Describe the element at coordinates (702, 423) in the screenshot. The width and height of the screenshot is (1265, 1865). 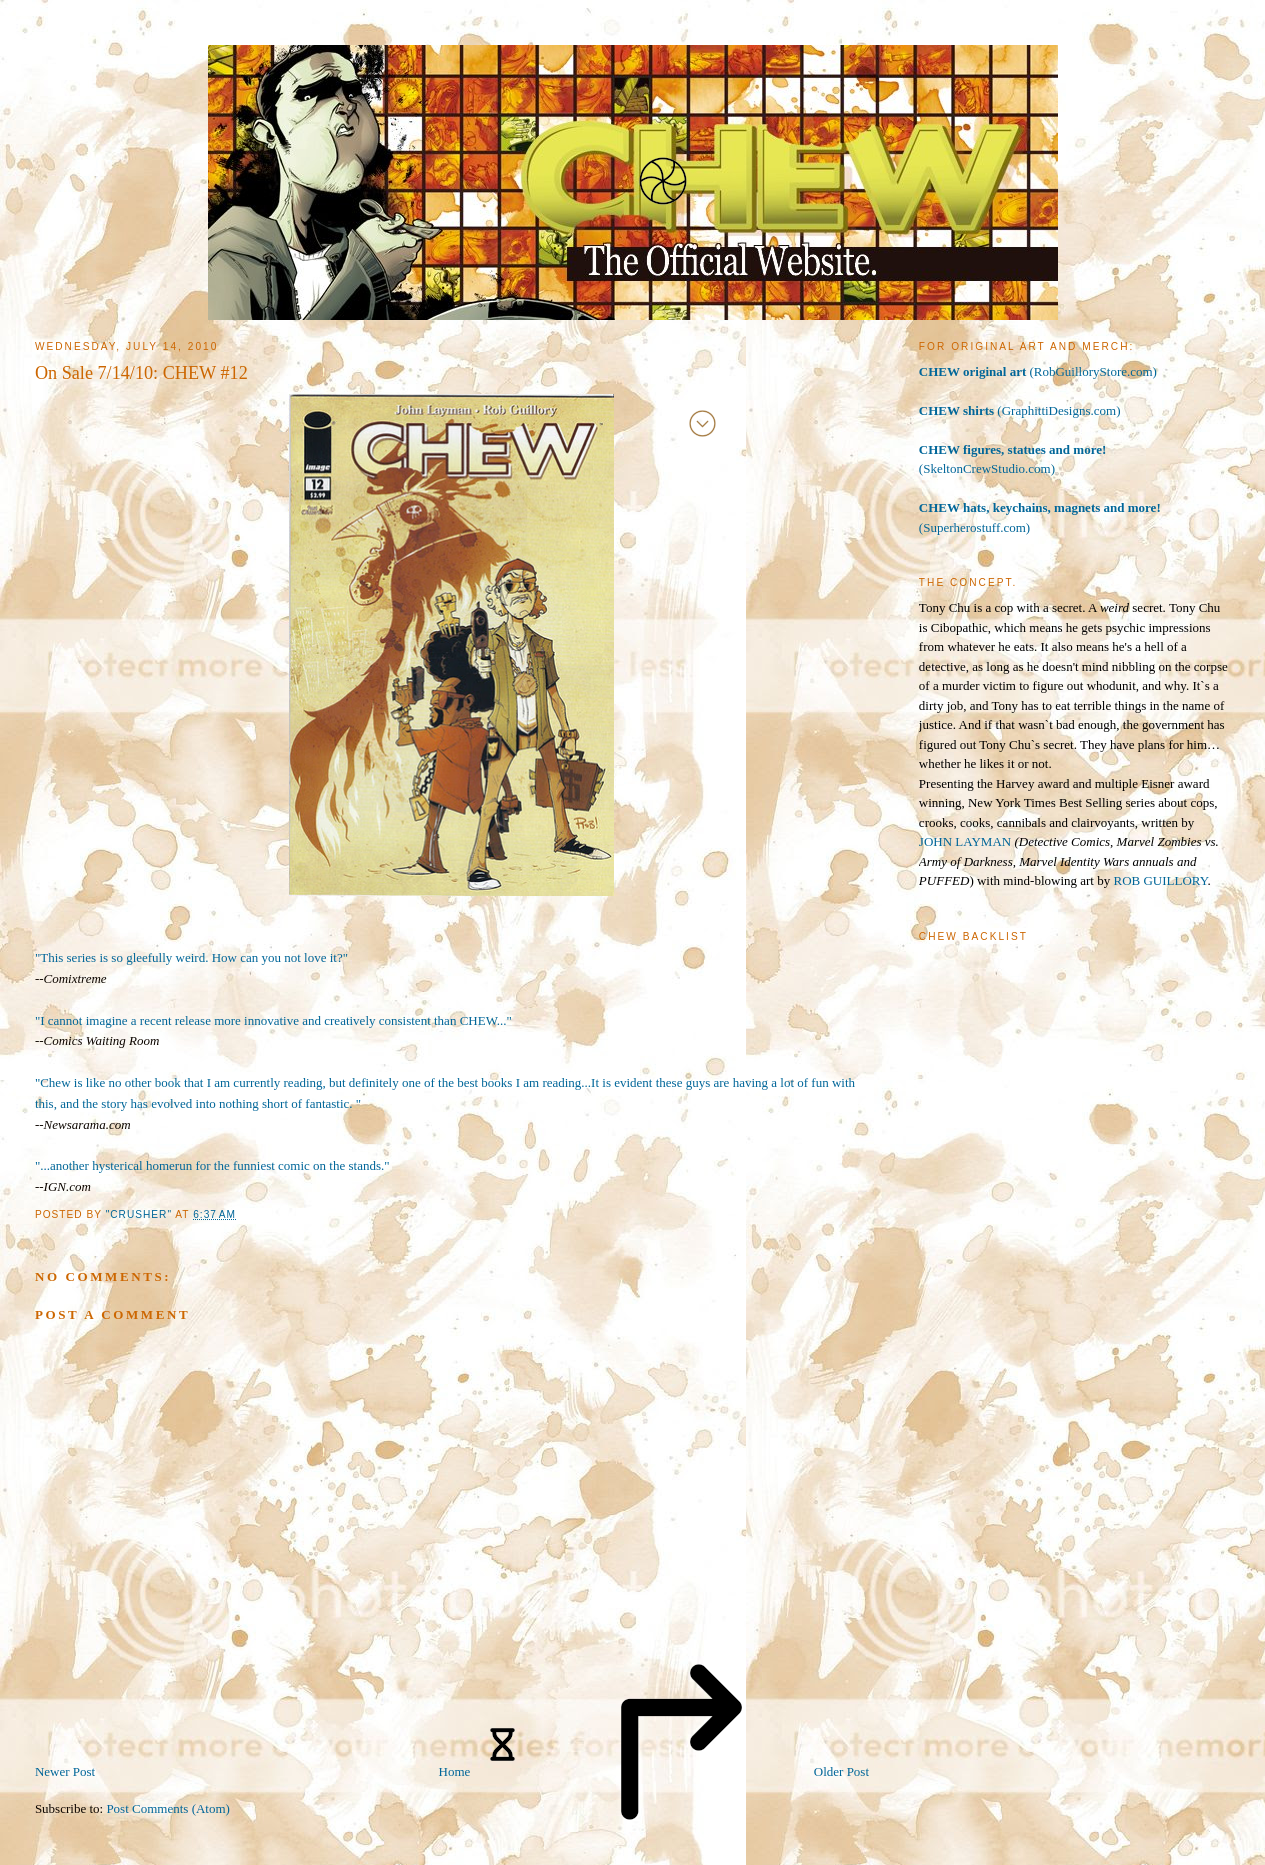
I see `expand to show more content` at that location.